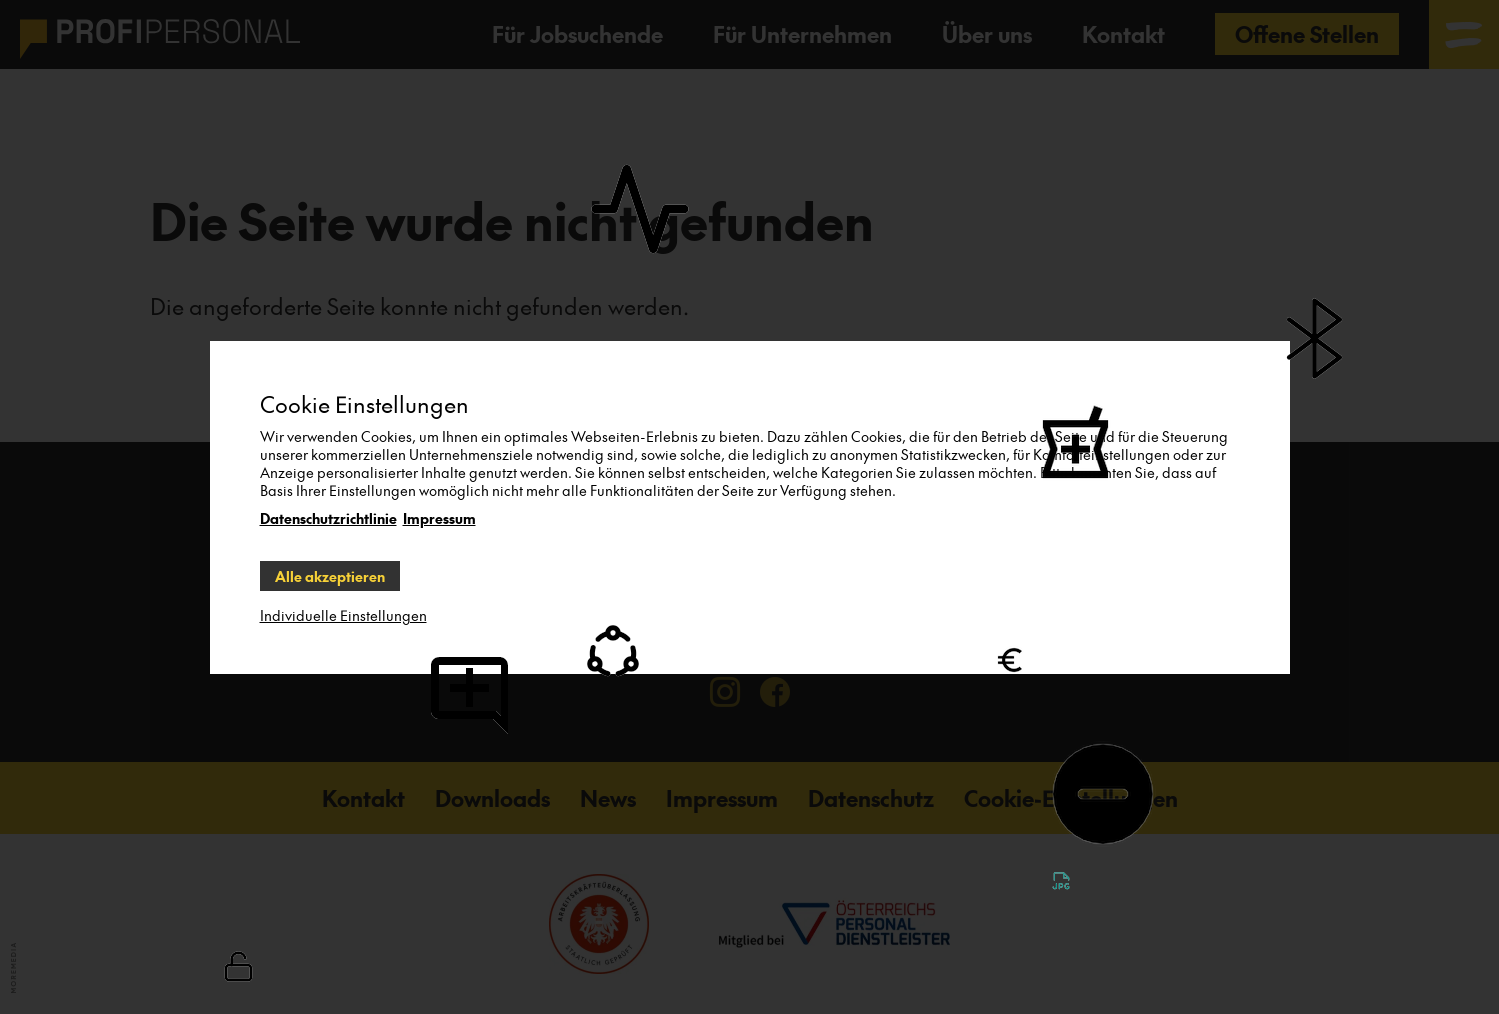 Image resolution: width=1499 pixels, height=1014 pixels. Describe the element at coordinates (1314, 338) in the screenshot. I see `toggle bluetooth connectivity` at that location.